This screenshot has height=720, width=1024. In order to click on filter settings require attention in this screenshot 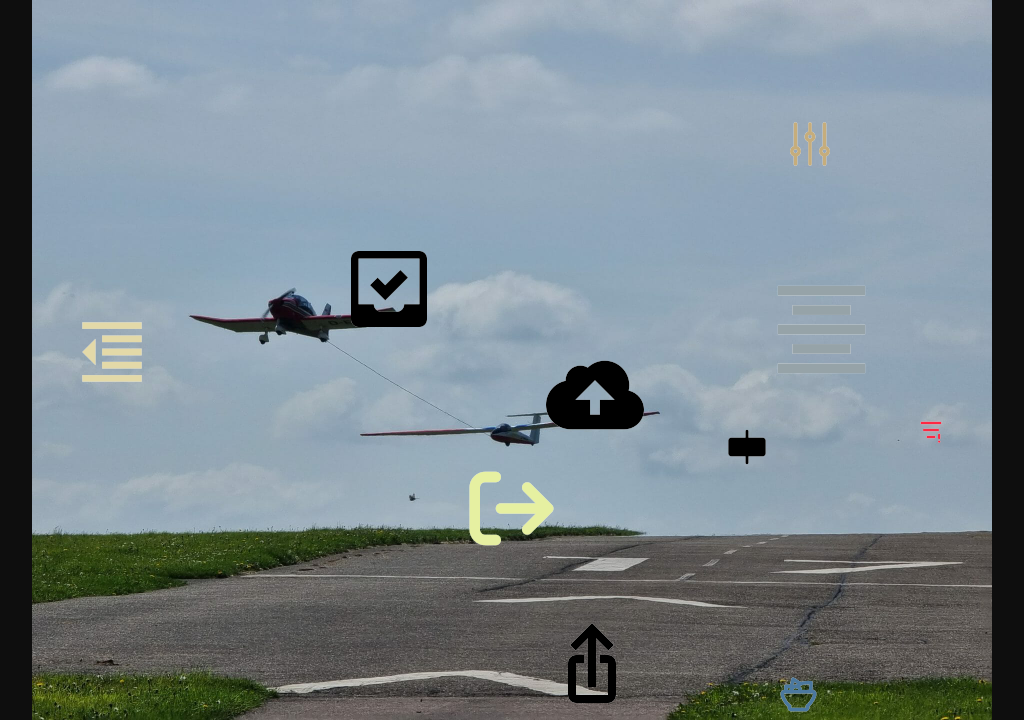, I will do `click(931, 430)`.